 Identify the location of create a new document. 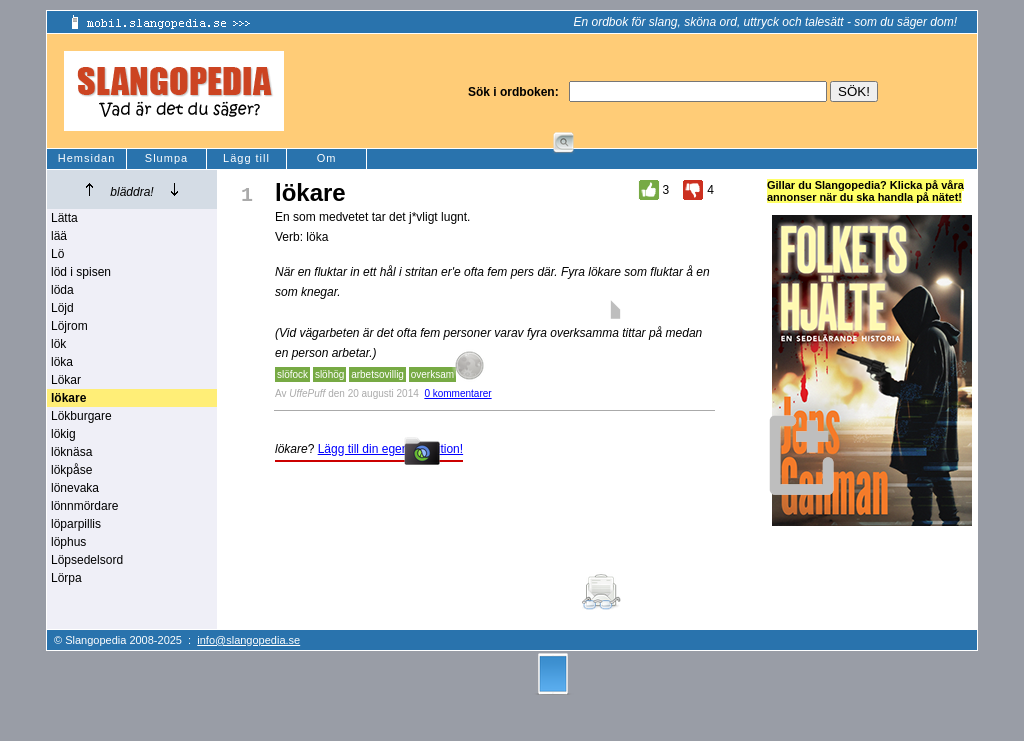
(801, 452).